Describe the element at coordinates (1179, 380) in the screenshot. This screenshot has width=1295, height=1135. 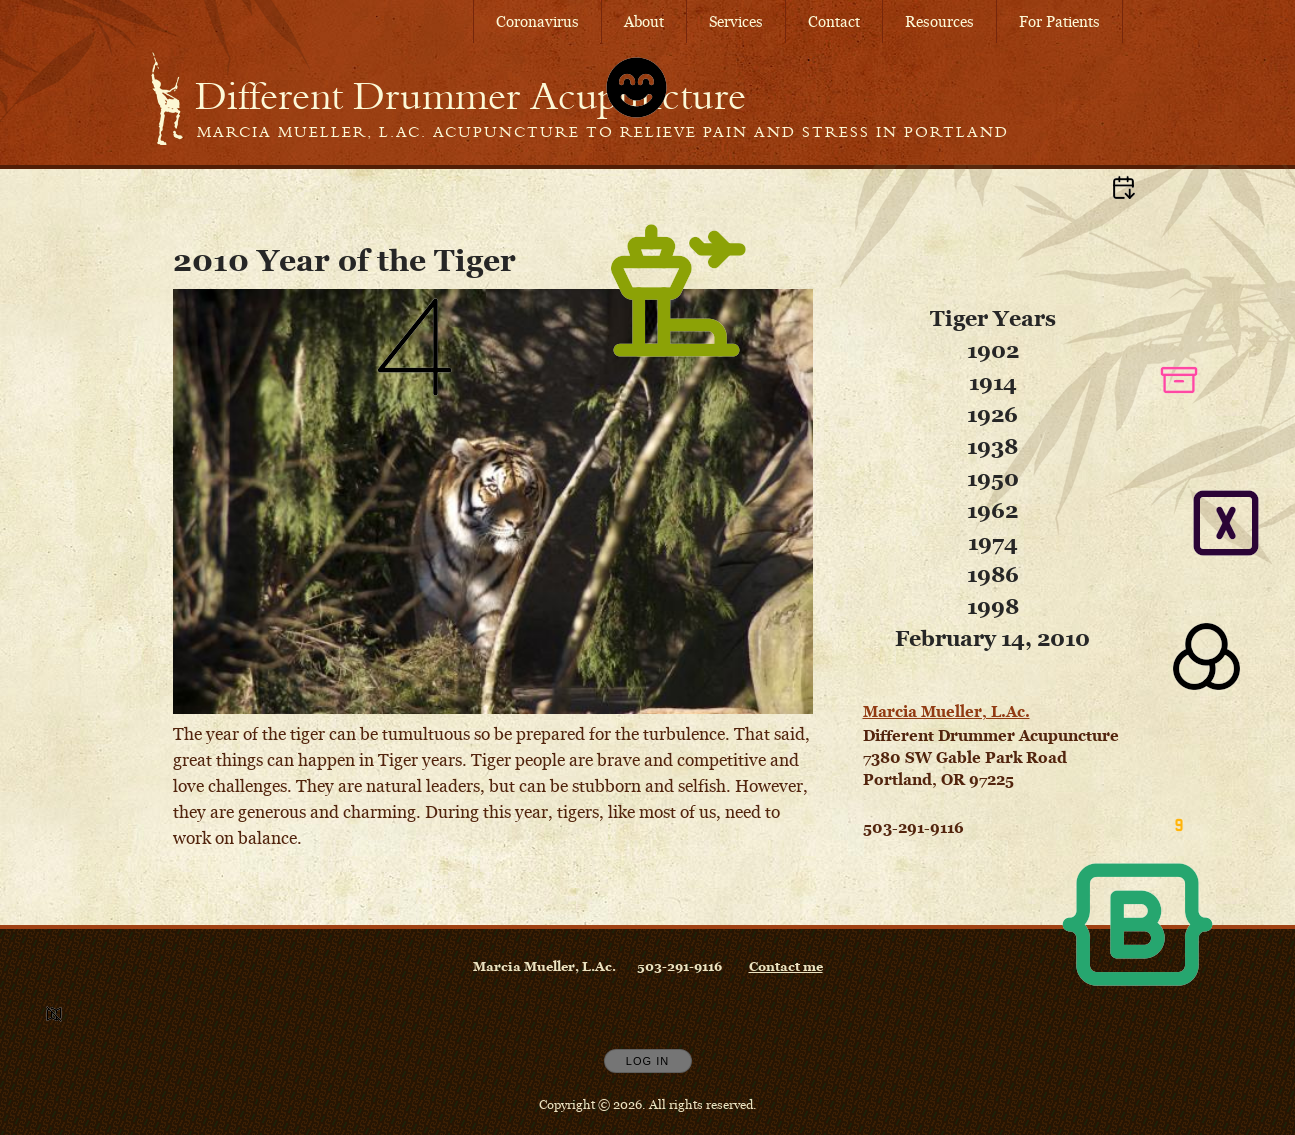
I see `archive this item` at that location.